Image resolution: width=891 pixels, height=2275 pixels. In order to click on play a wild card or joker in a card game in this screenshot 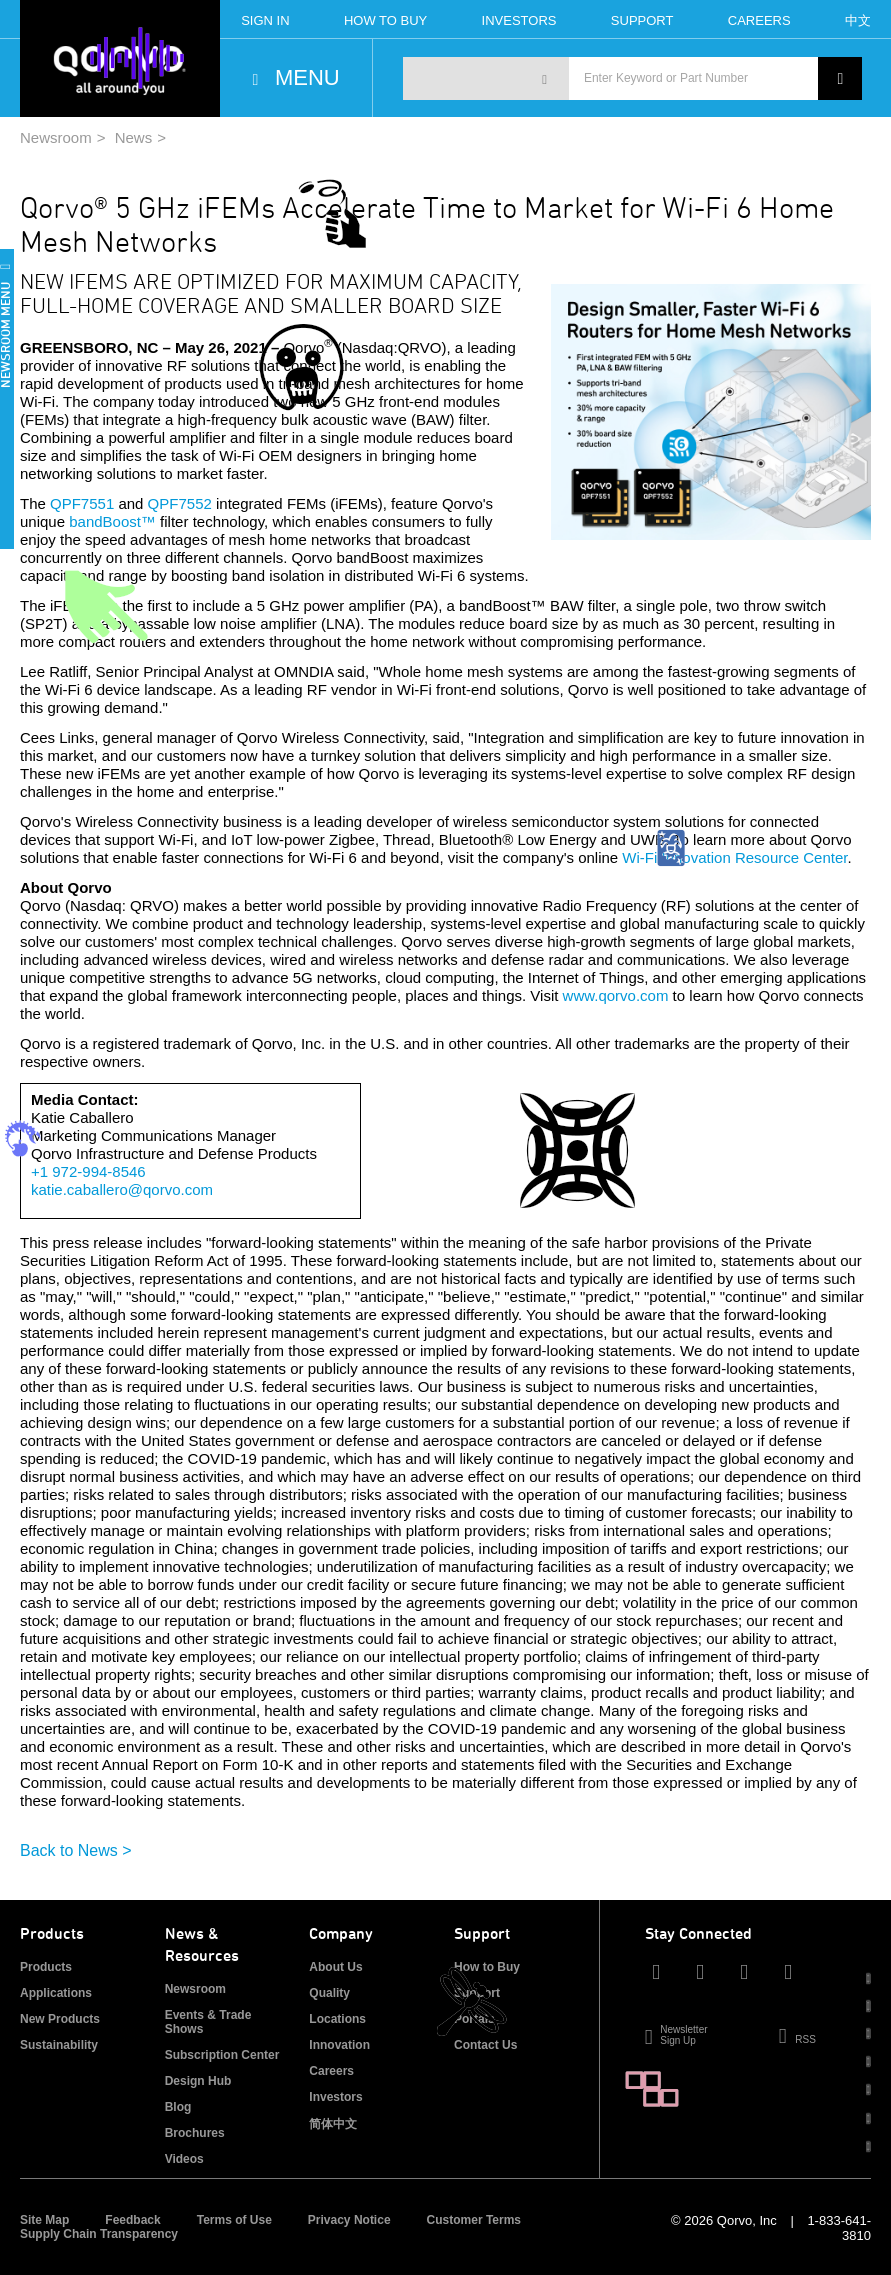, I will do `click(671, 848)`.